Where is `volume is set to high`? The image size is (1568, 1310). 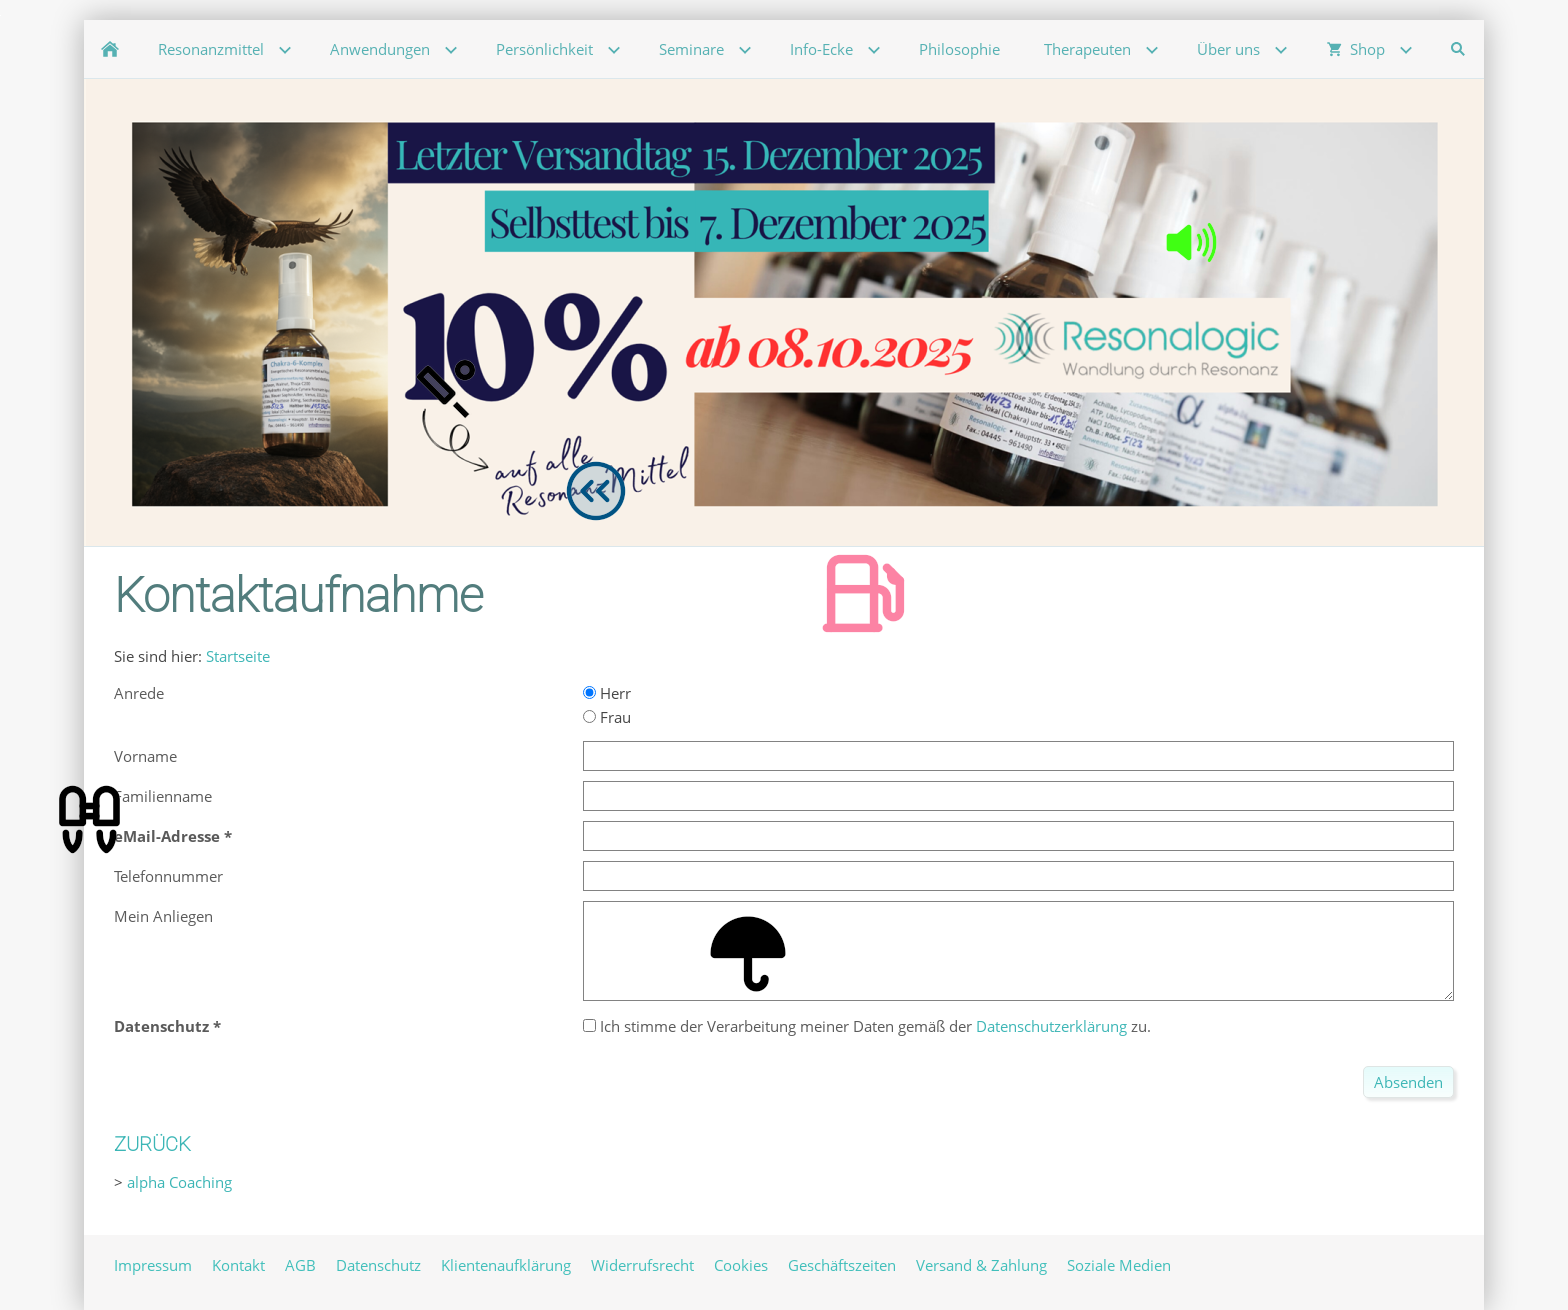
volume is set to high is located at coordinates (1191, 242).